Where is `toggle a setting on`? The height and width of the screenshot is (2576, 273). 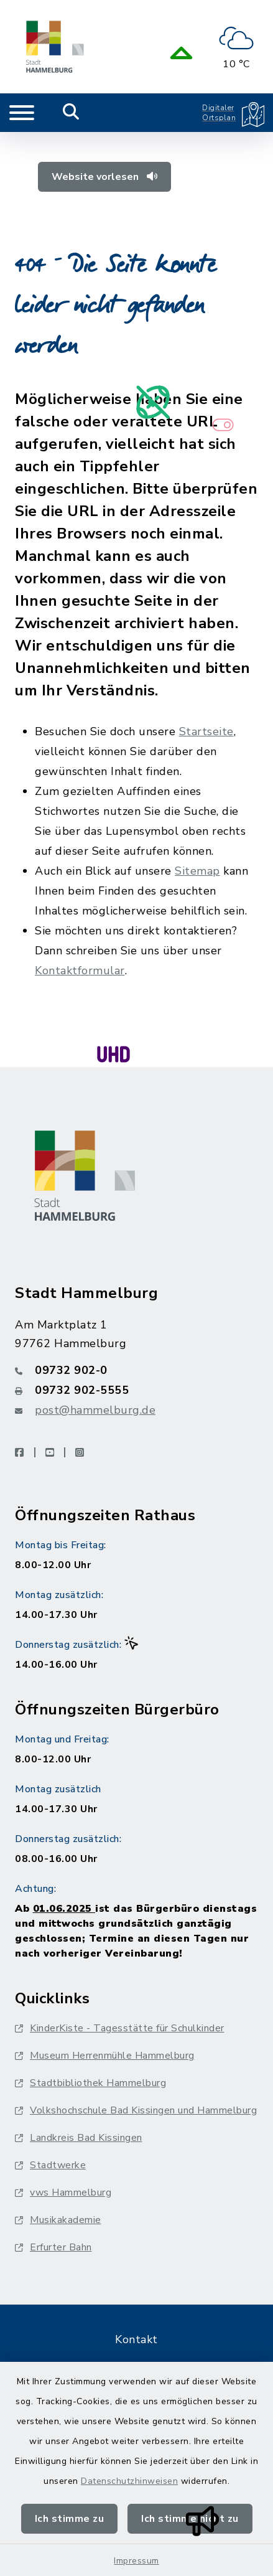 toggle a setting on is located at coordinates (223, 425).